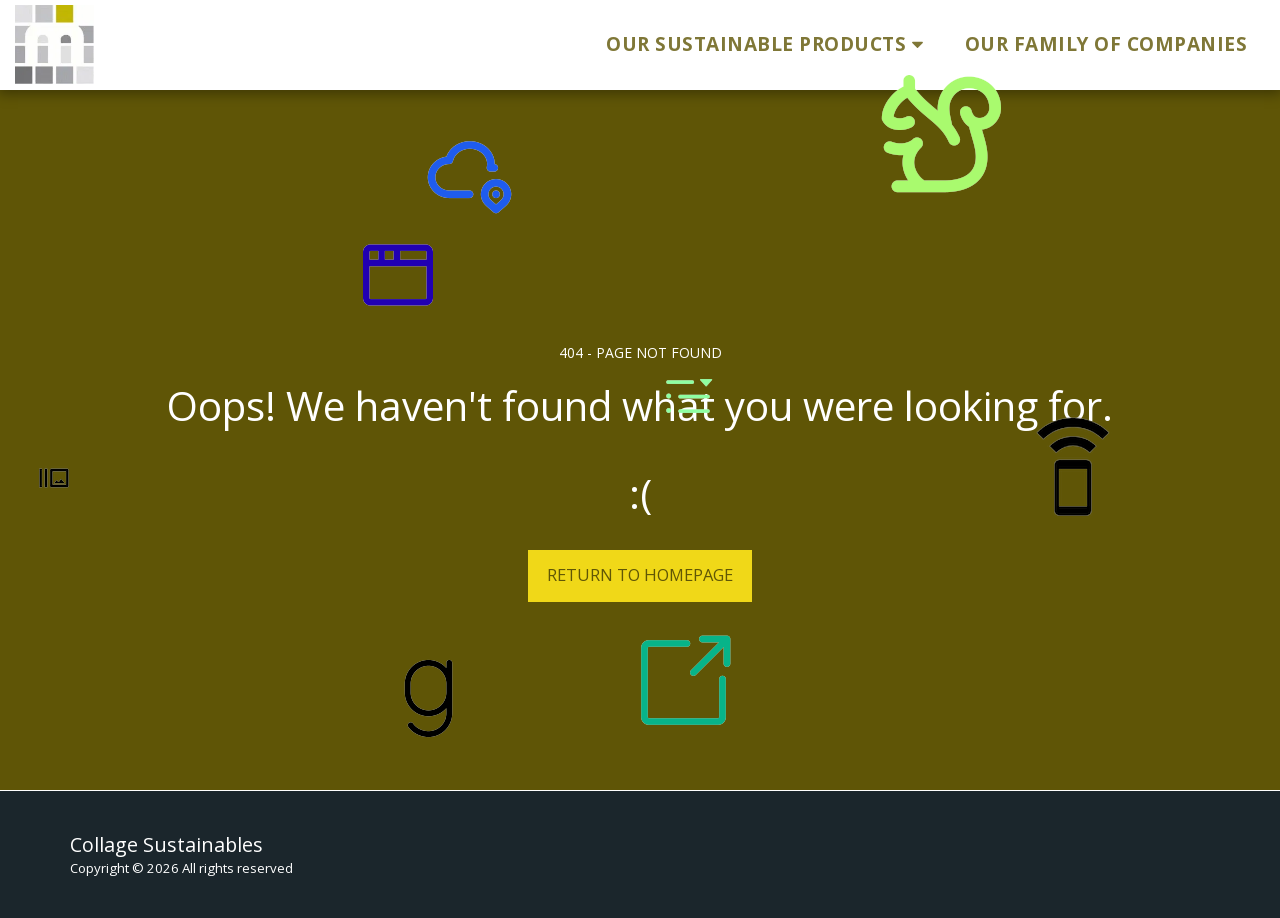 The width and height of the screenshot is (1280, 918). What do you see at coordinates (1073, 469) in the screenshot?
I see `enable speakerphone mode during a call` at bounding box center [1073, 469].